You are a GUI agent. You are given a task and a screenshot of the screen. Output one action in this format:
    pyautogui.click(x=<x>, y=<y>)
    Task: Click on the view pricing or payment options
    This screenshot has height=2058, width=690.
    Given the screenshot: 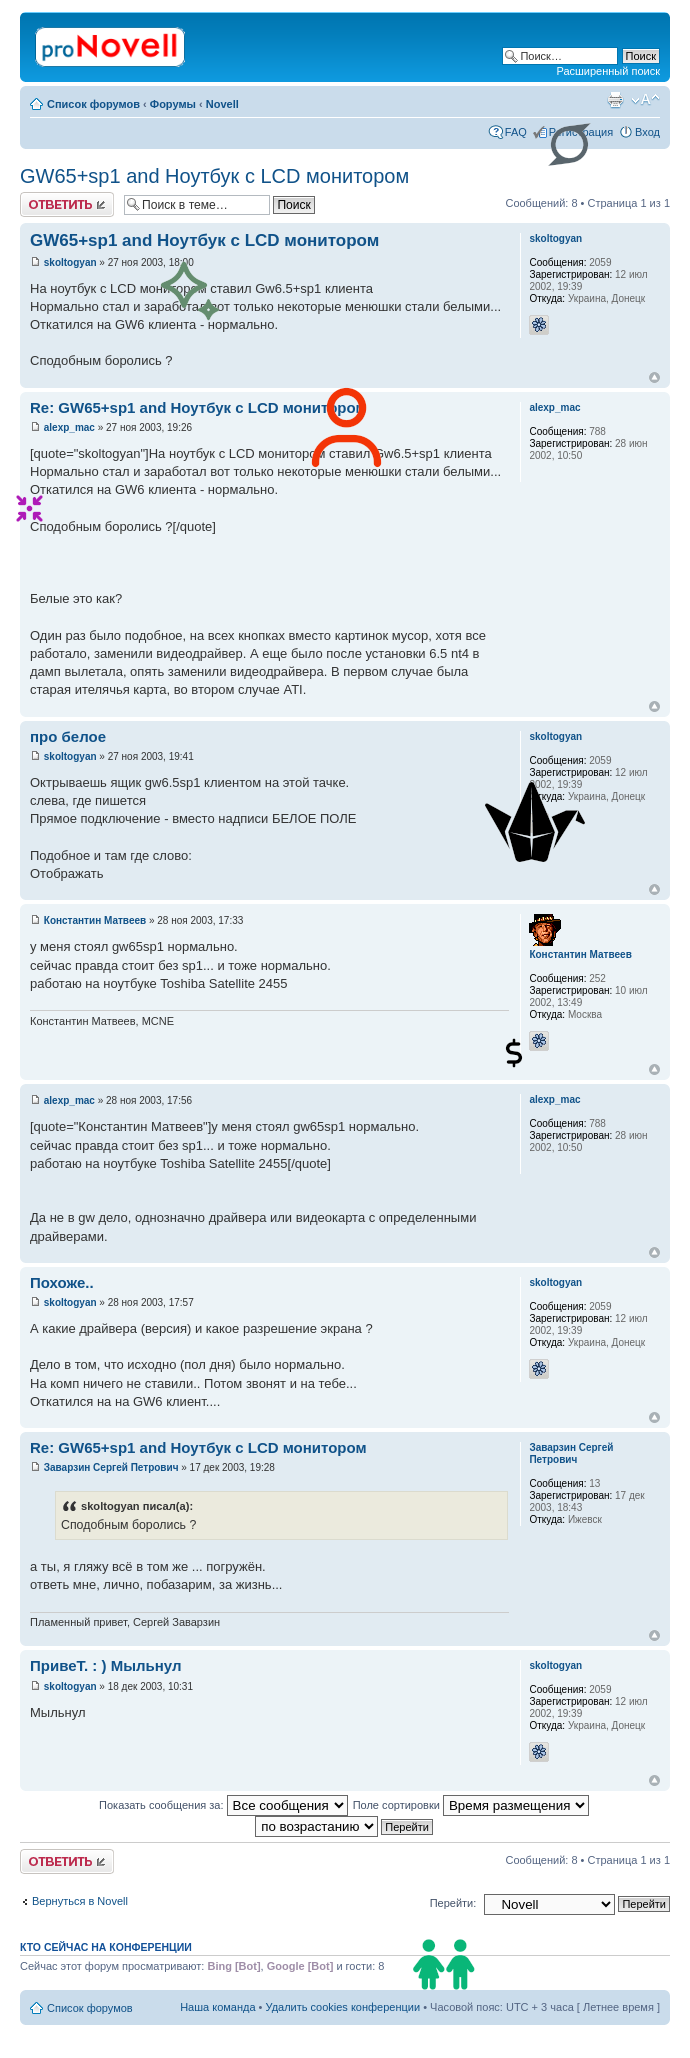 What is the action you would take?
    pyautogui.click(x=514, y=1053)
    